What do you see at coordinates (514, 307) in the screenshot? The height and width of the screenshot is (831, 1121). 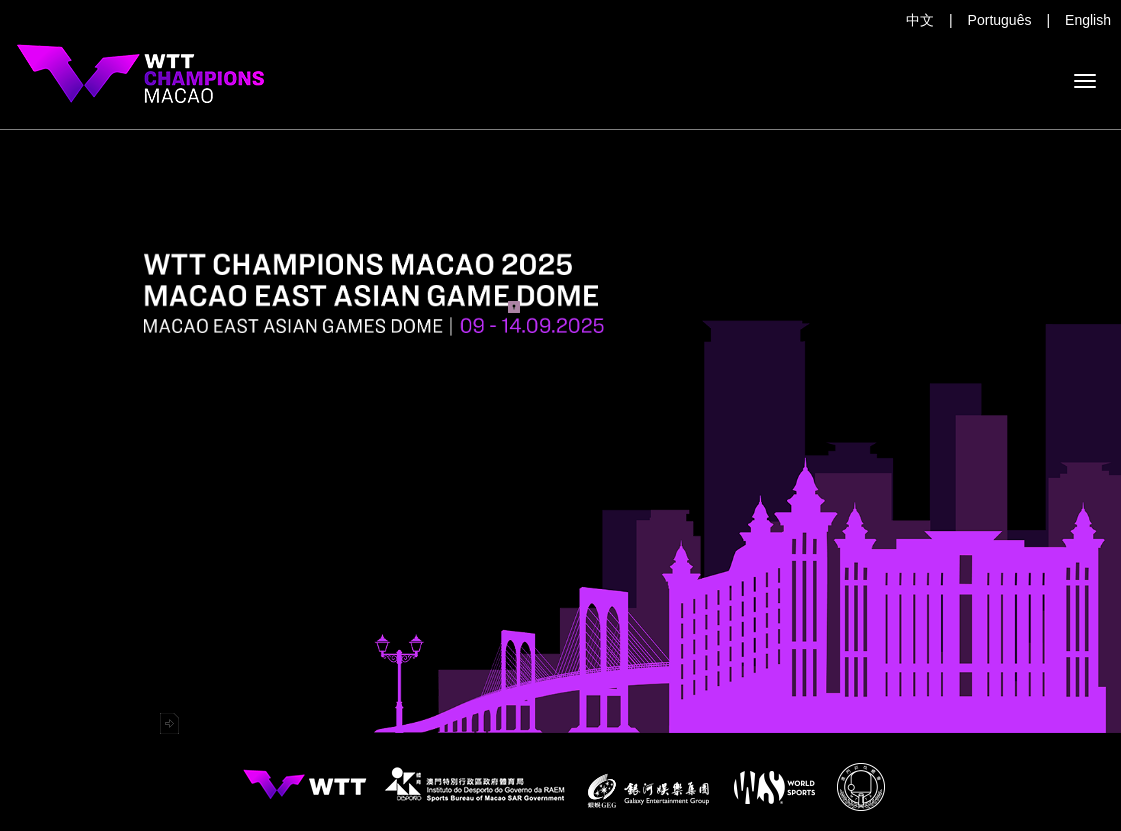 I see `access smart lock controls` at bounding box center [514, 307].